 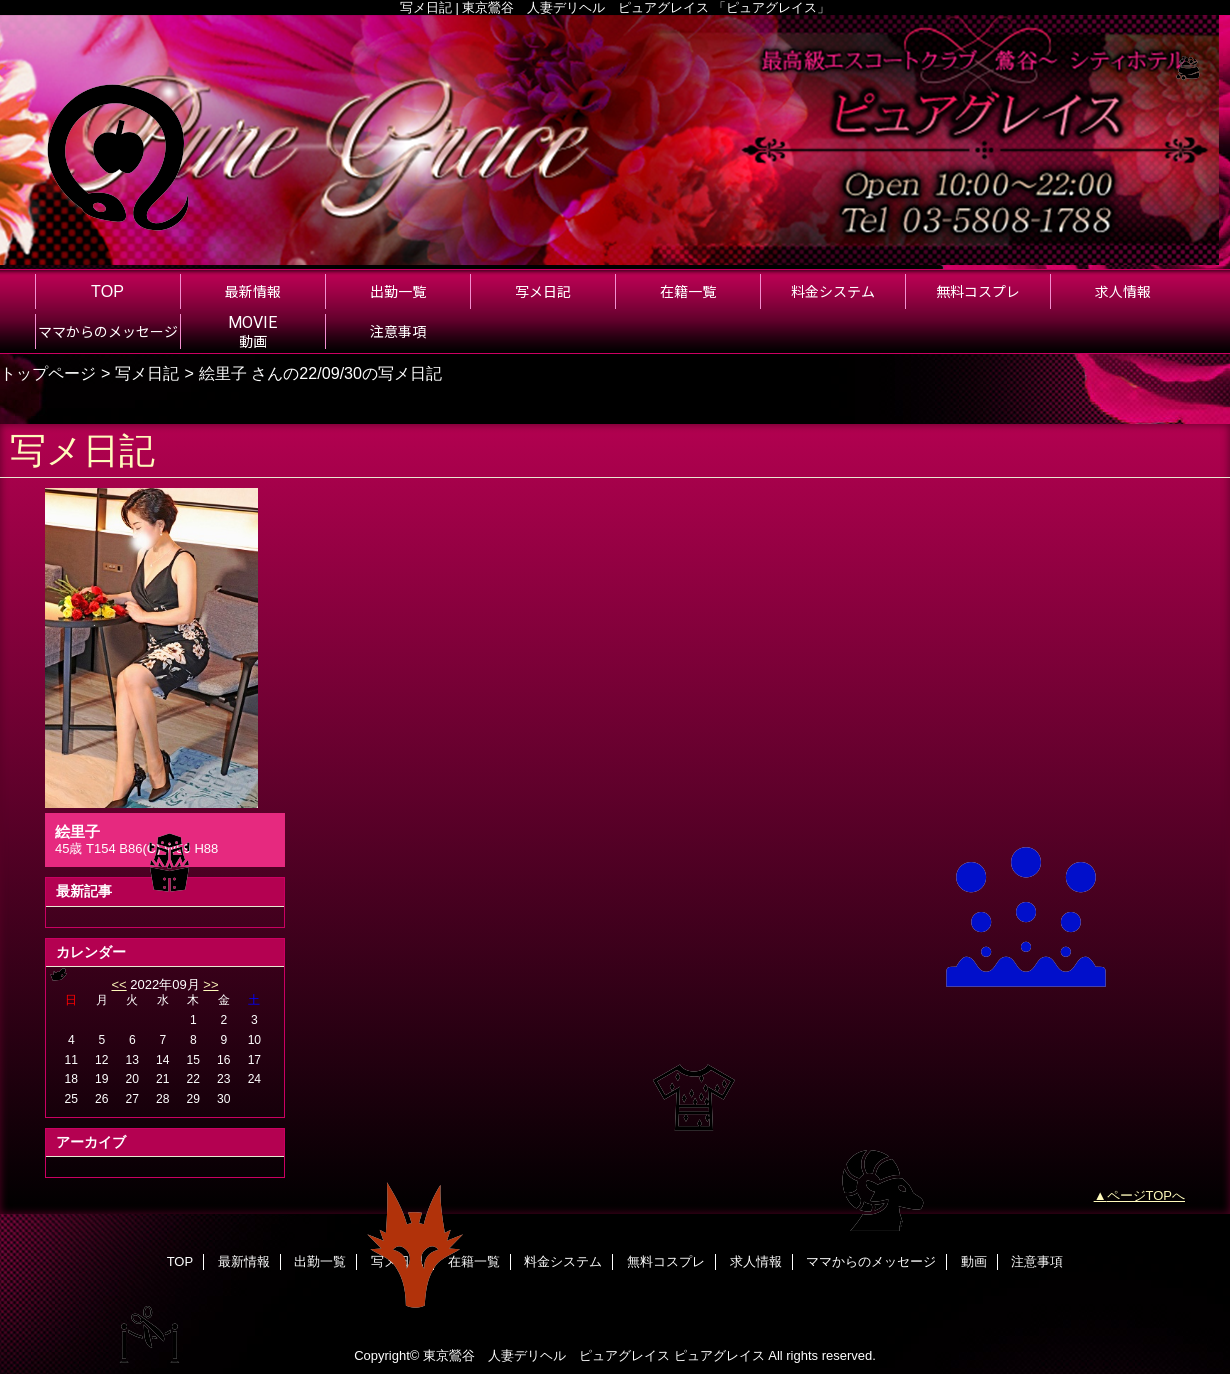 What do you see at coordinates (417, 1245) in the screenshot?
I see `fox character or animal companion icon` at bounding box center [417, 1245].